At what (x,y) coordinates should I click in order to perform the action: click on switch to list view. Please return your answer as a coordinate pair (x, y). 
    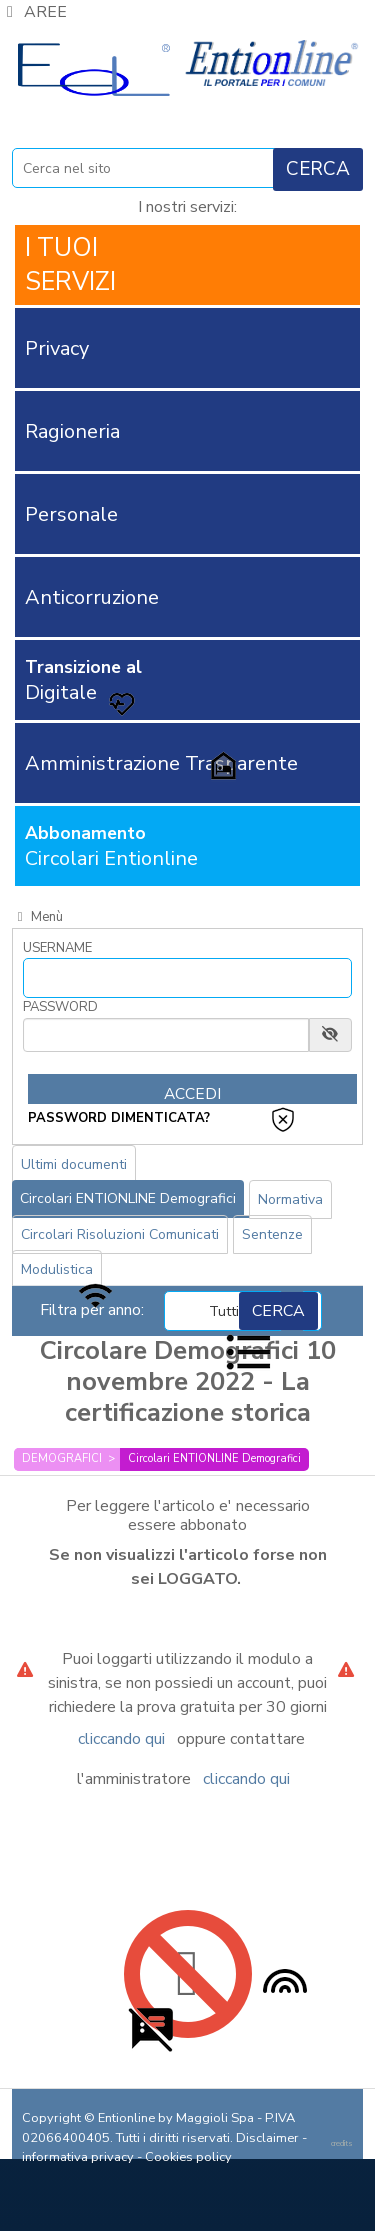
    Looking at the image, I should click on (249, 1352).